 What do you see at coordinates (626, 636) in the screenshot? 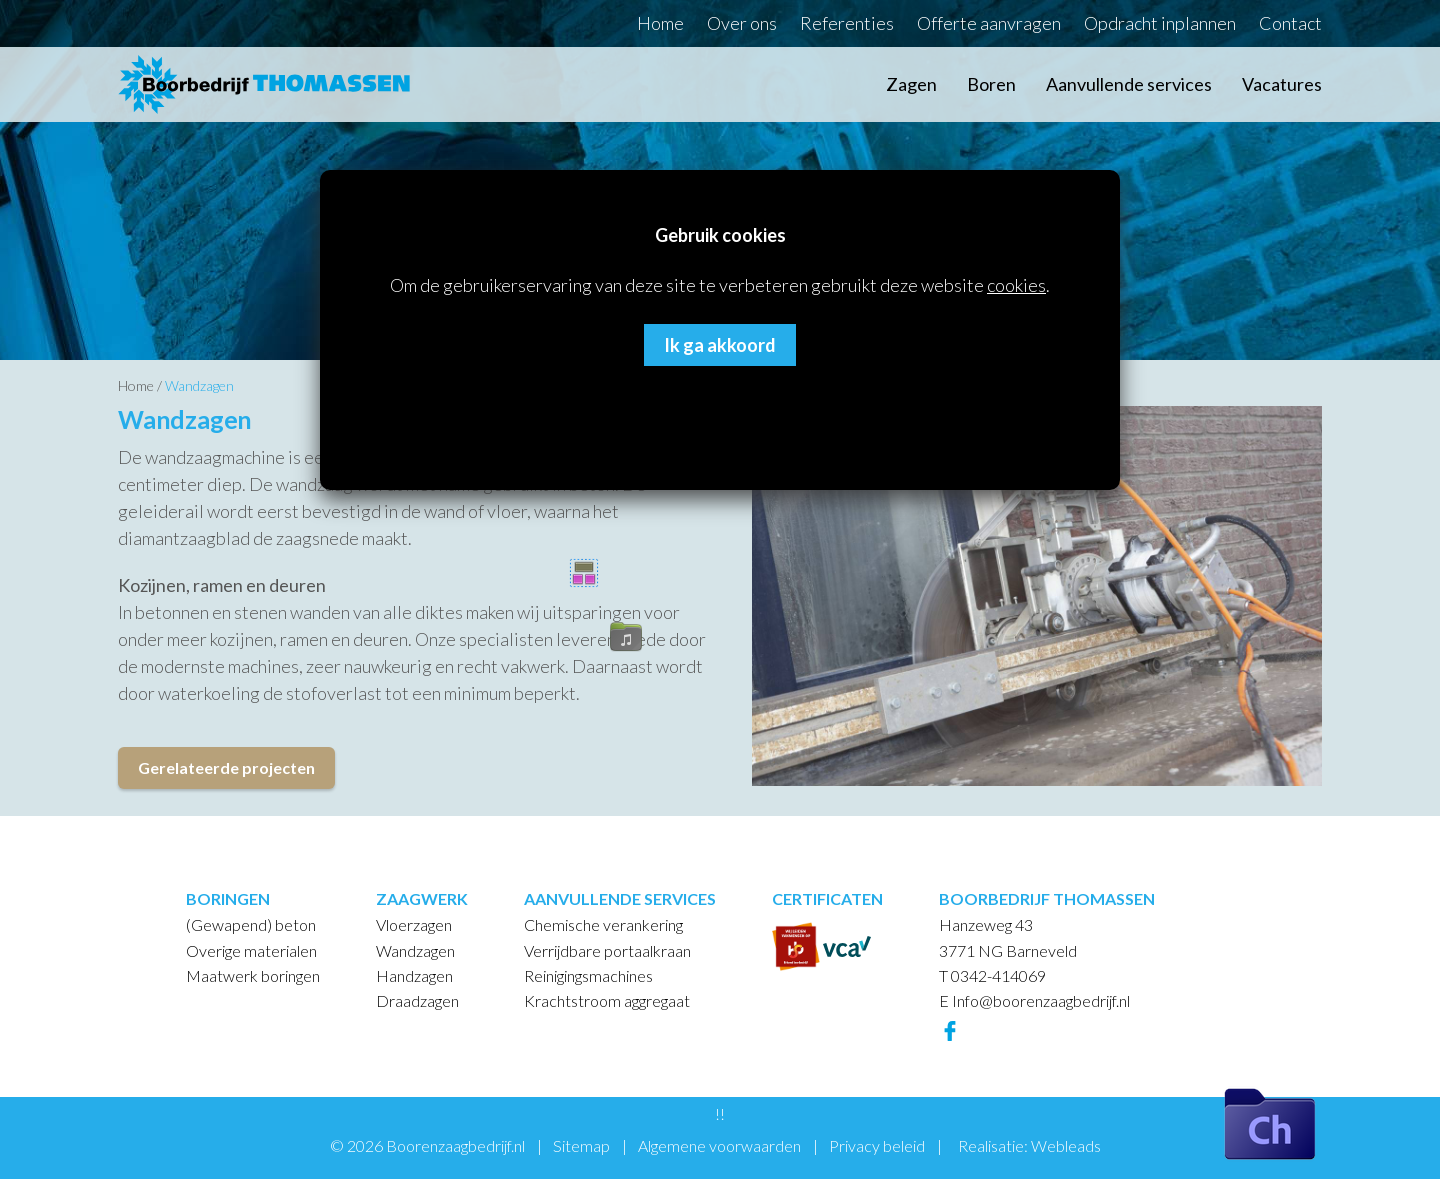
I see `open your music folder` at bounding box center [626, 636].